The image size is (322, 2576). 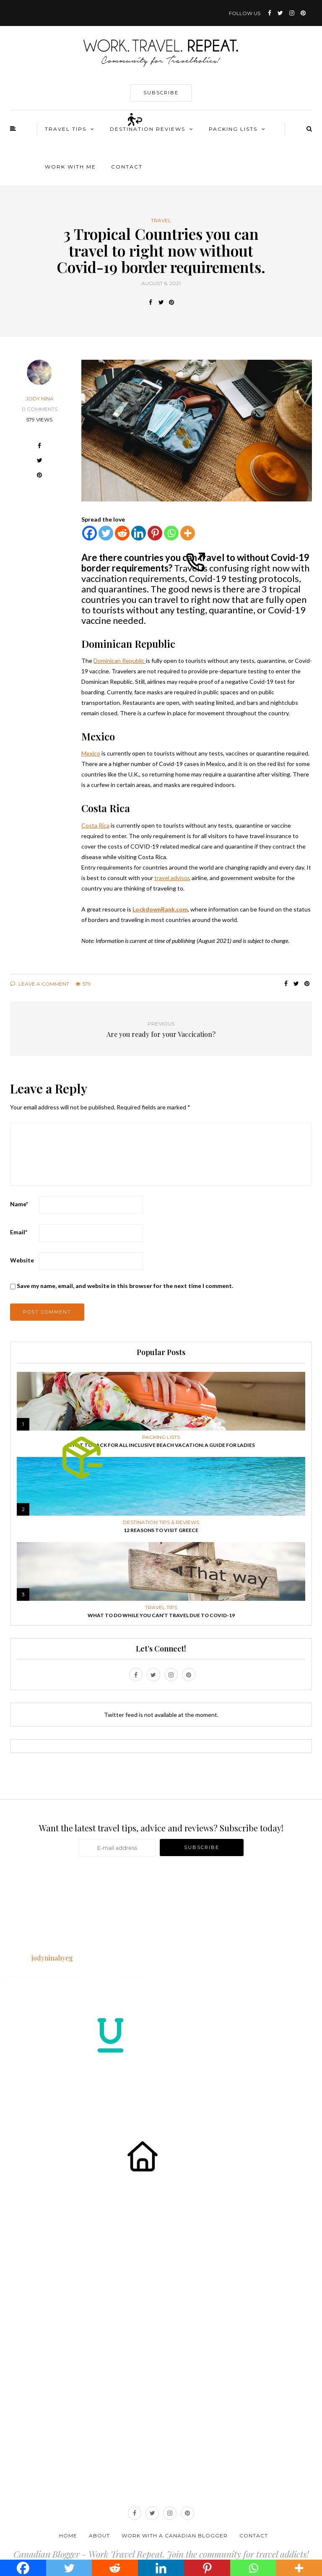 I want to click on navigate to home screen, so click(x=143, y=2156).